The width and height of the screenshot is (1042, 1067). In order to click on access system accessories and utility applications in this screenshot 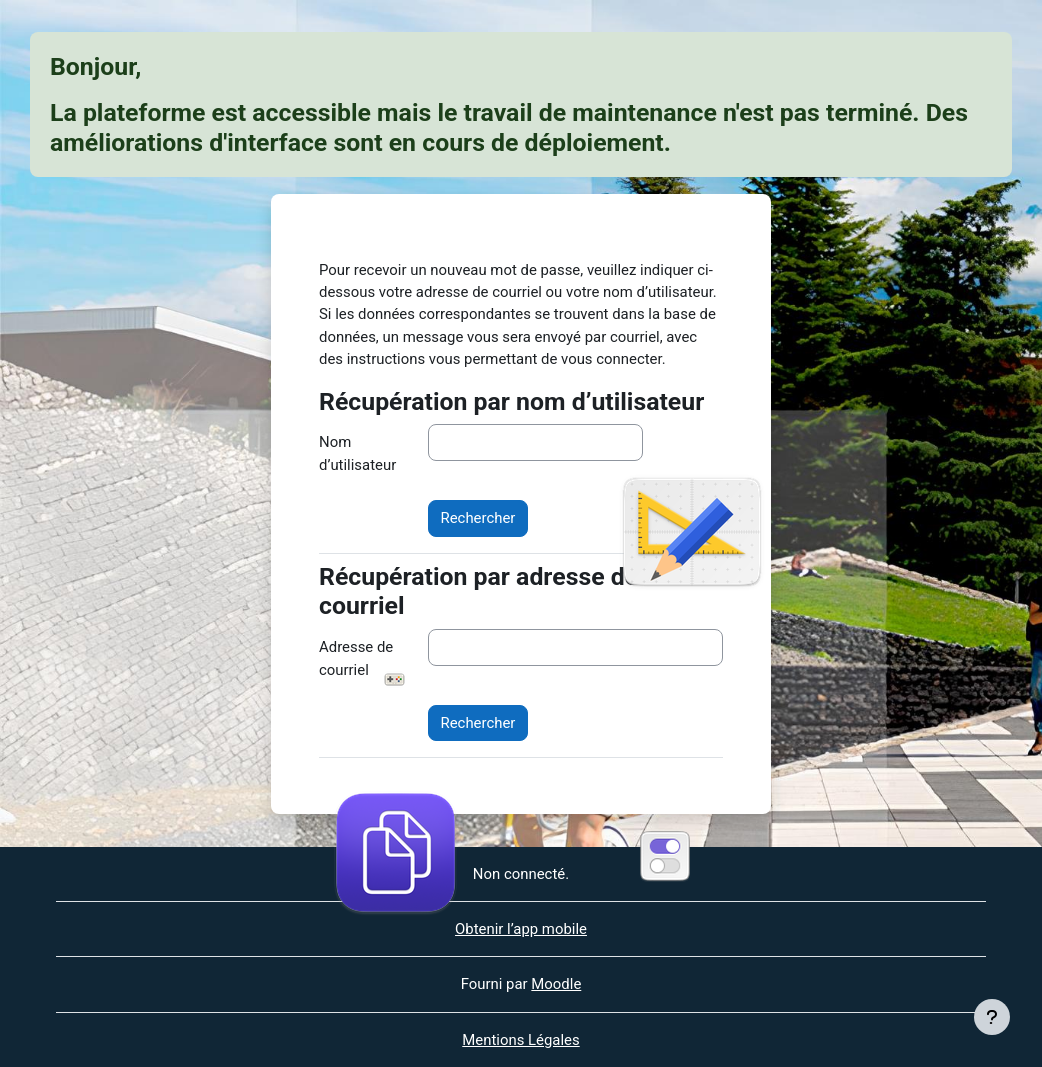, I will do `click(692, 532)`.